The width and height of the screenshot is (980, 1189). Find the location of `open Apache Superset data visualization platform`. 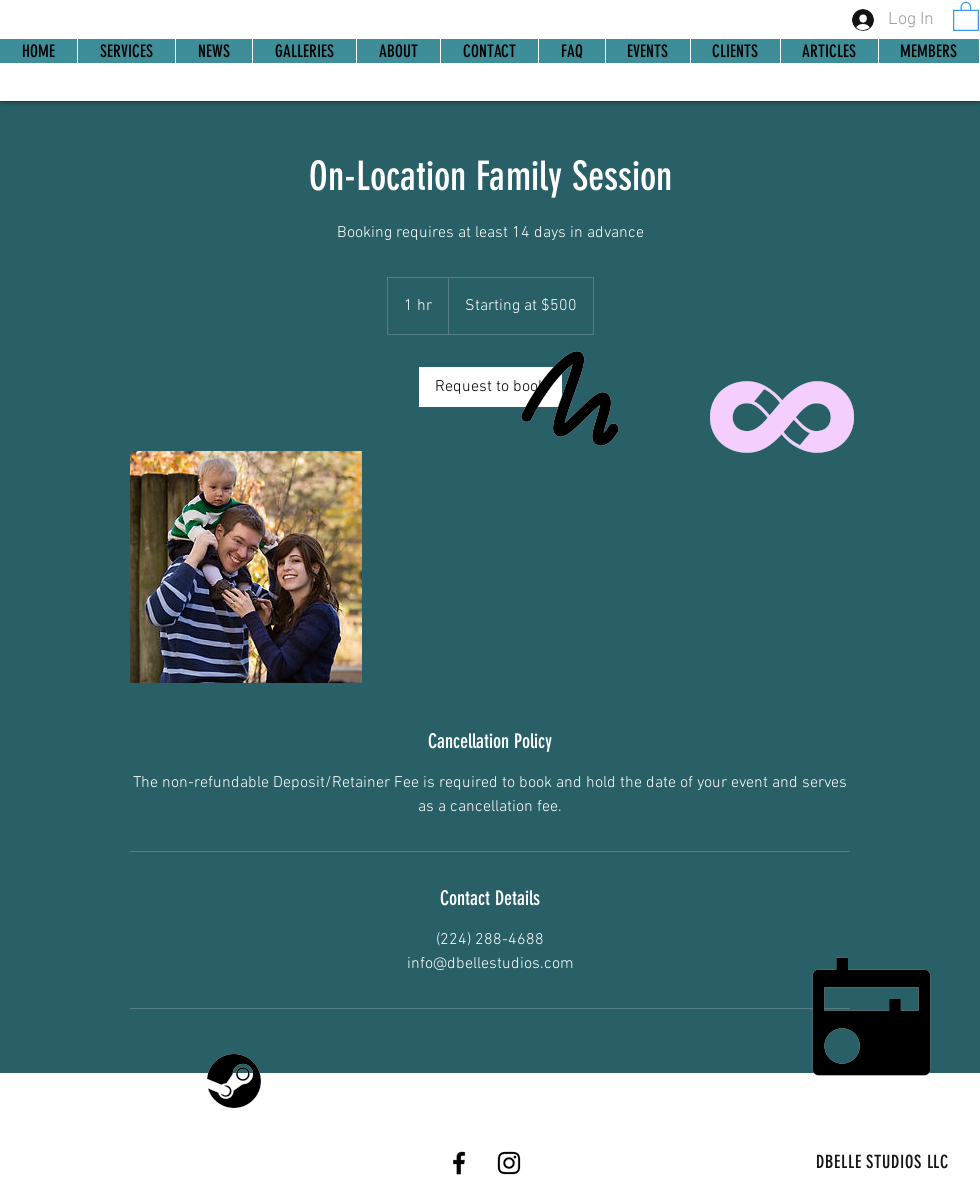

open Apache Superset data visualization platform is located at coordinates (782, 417).